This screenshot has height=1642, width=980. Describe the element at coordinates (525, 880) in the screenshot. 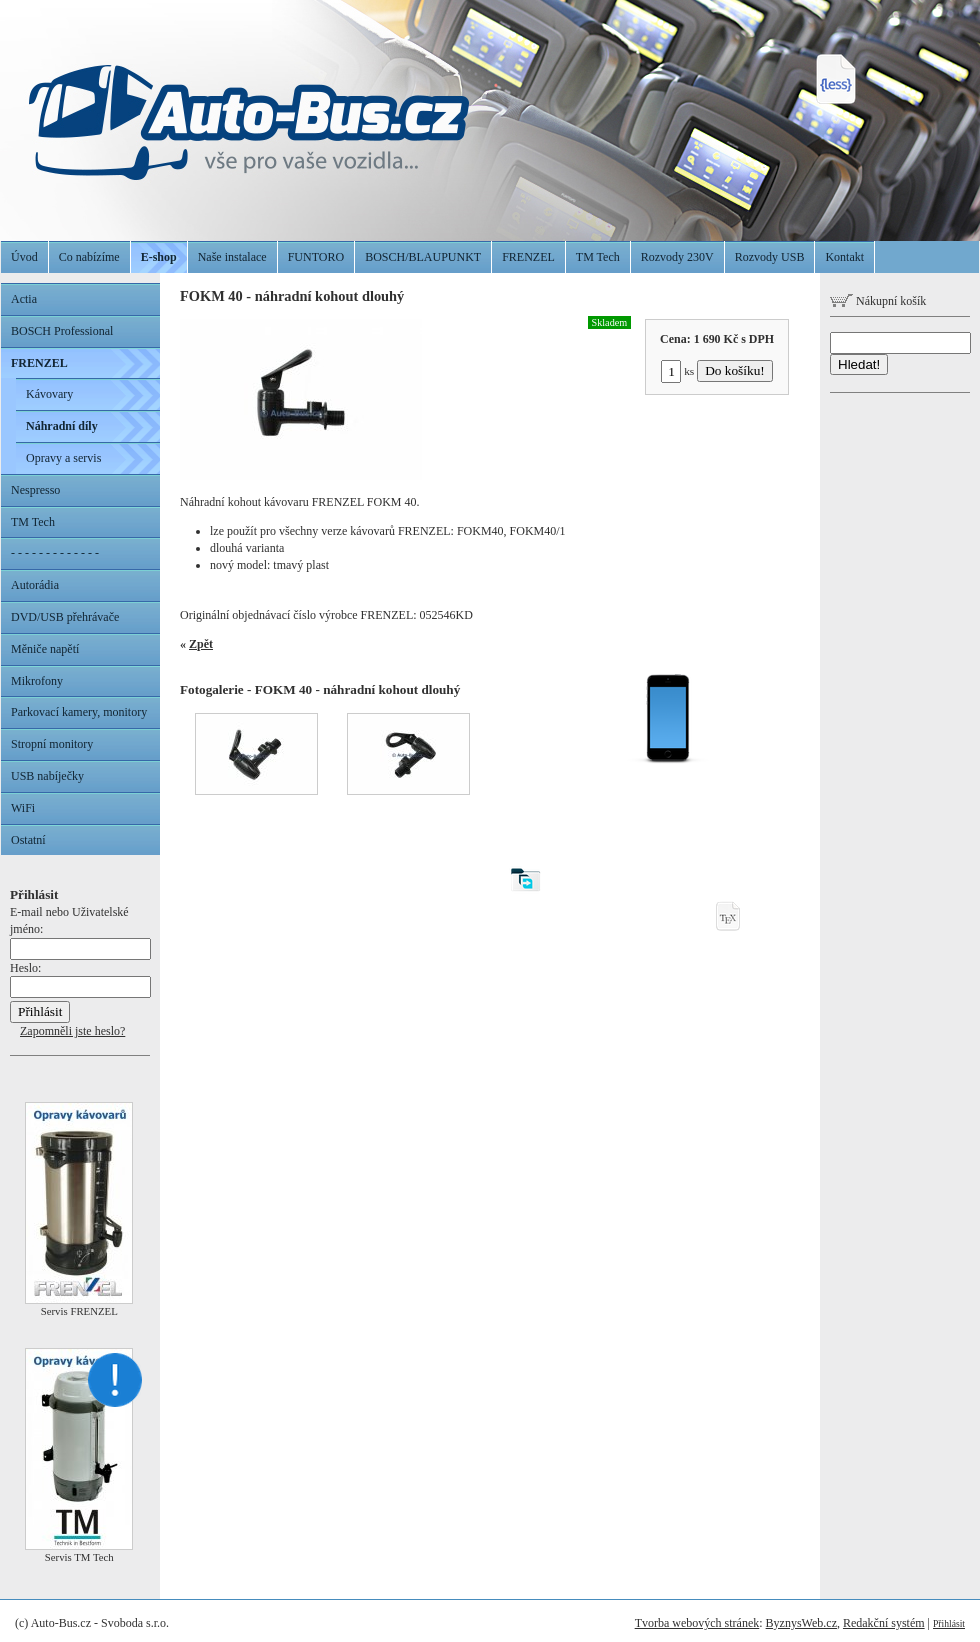

I see `open free download manager downloads folder` at that location.